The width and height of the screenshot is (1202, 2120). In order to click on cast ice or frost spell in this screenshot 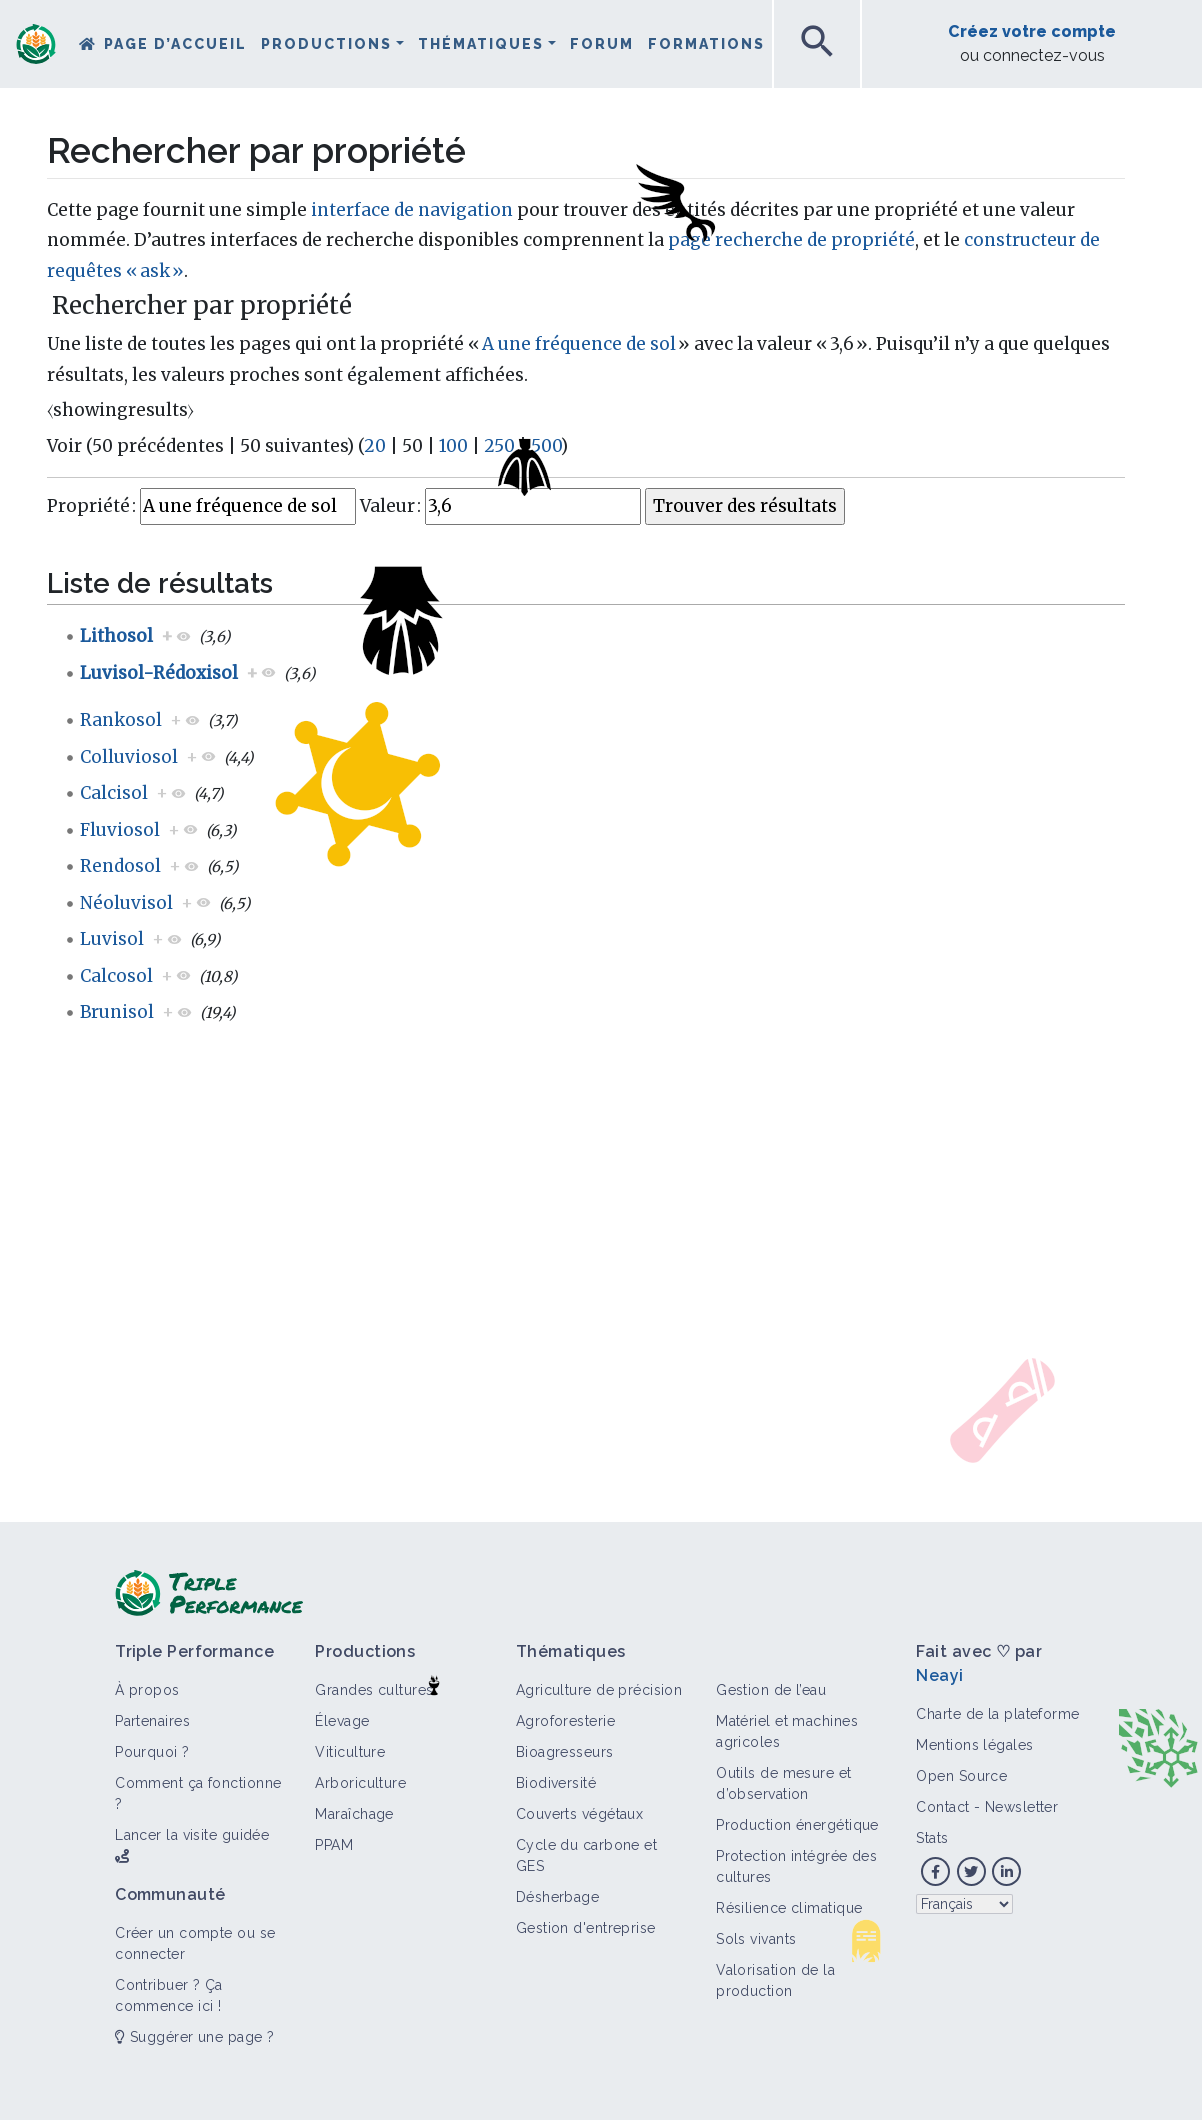, I will do `click(1158, 1748)`.